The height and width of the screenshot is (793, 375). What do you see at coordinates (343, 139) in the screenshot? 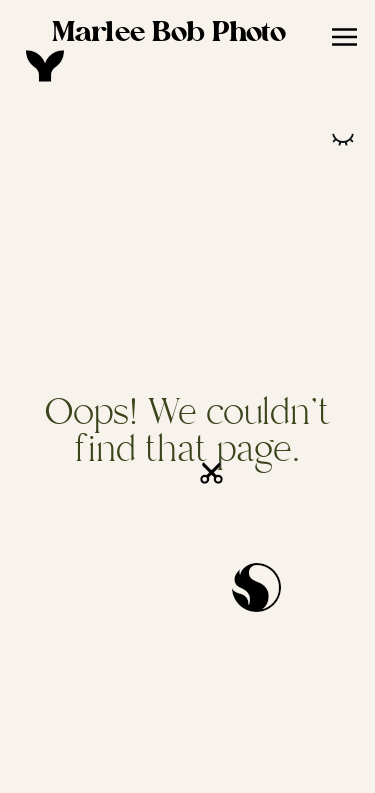
I see `hide password or sensitive content` at bounding box center [343, 139].